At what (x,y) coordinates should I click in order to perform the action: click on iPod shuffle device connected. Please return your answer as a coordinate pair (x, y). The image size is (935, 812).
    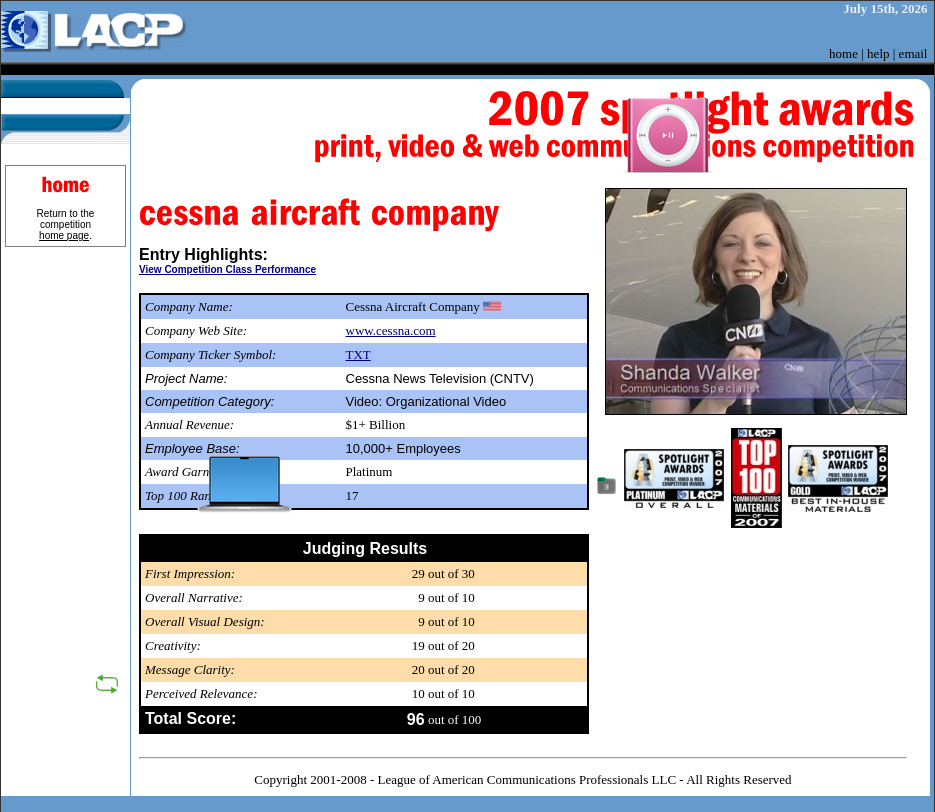
    Looking at the image, I should click on (668, 135).